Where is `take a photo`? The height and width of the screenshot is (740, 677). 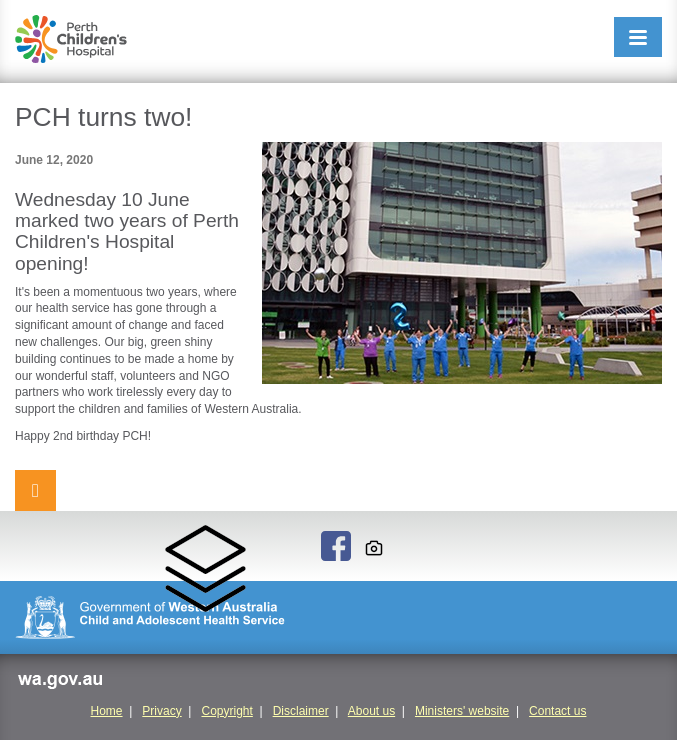
take a photo is located at coordinates (374, 548).